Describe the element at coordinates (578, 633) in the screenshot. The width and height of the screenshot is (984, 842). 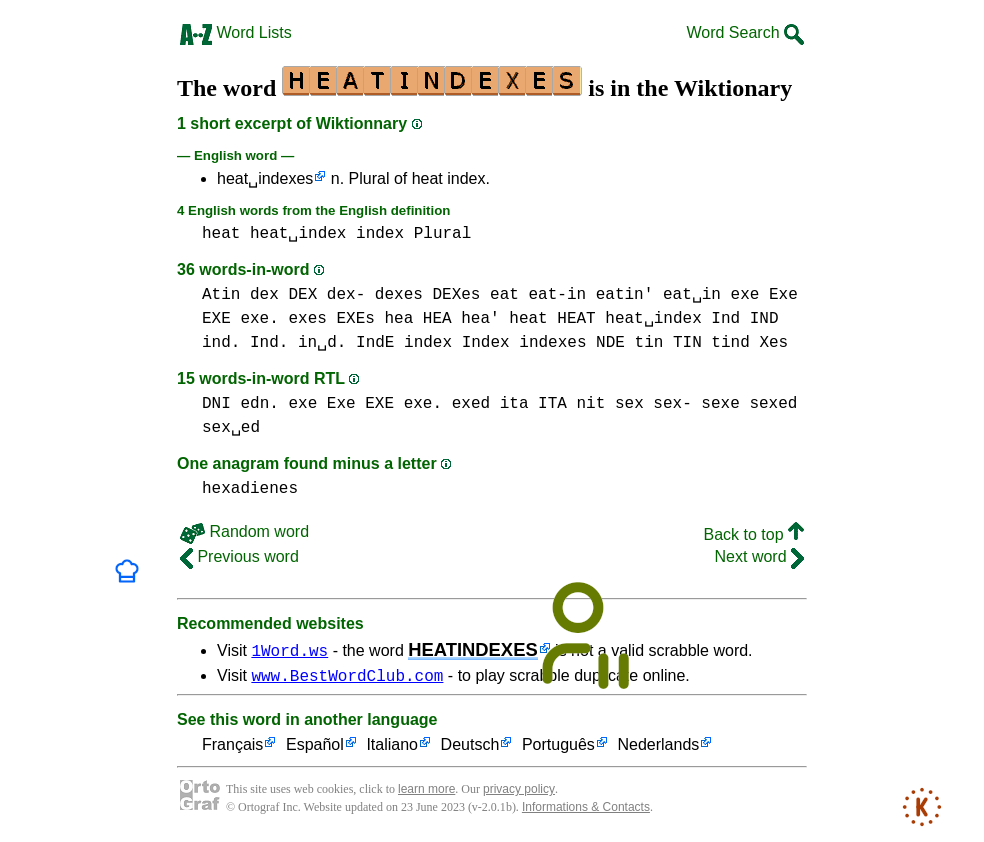
I see `pause or temporarily suspend a user account` at that location.